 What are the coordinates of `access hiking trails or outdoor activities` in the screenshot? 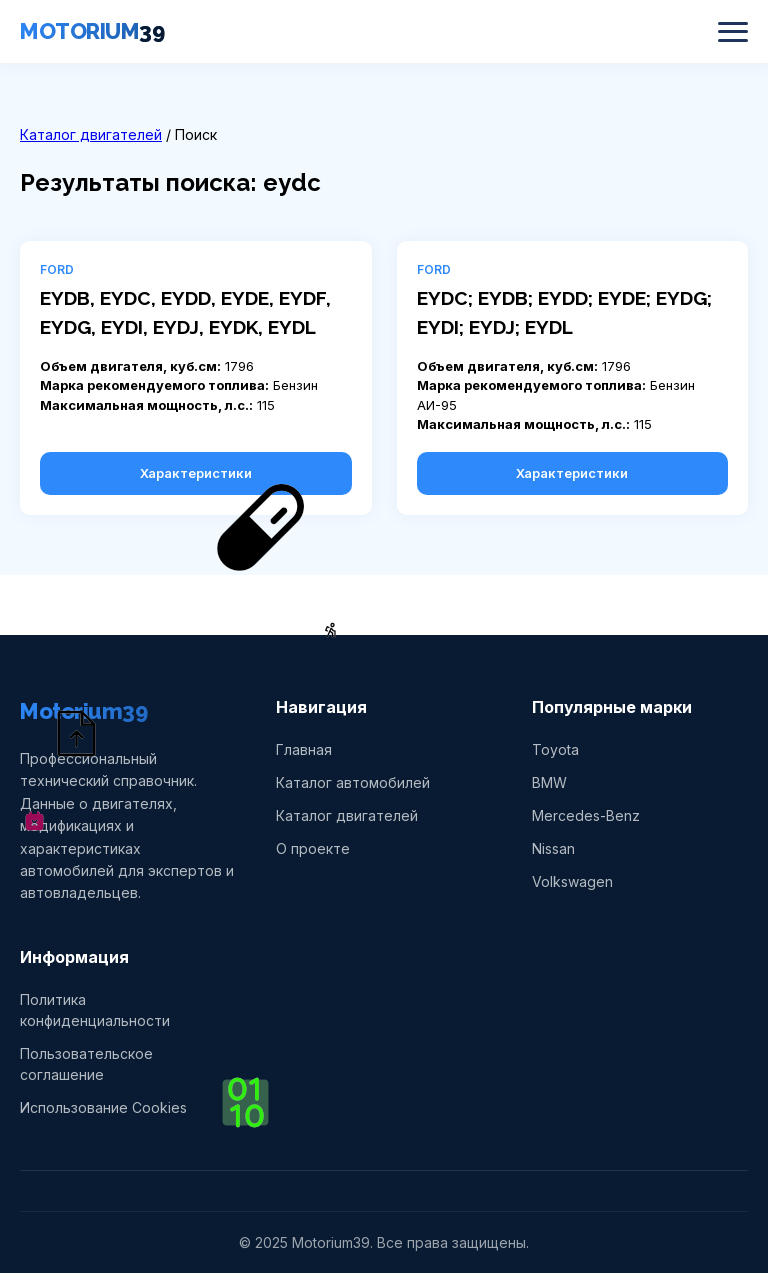 It's located at (331, 630).